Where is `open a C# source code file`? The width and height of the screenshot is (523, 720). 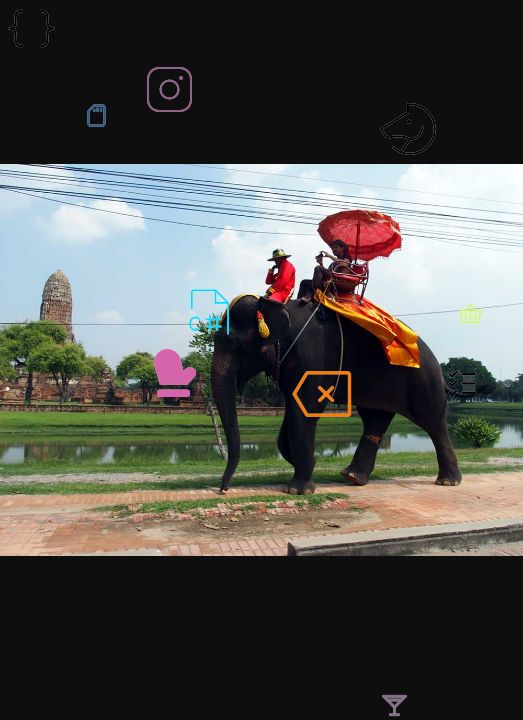
open a C# source code file is located at coordinates (210, 312).